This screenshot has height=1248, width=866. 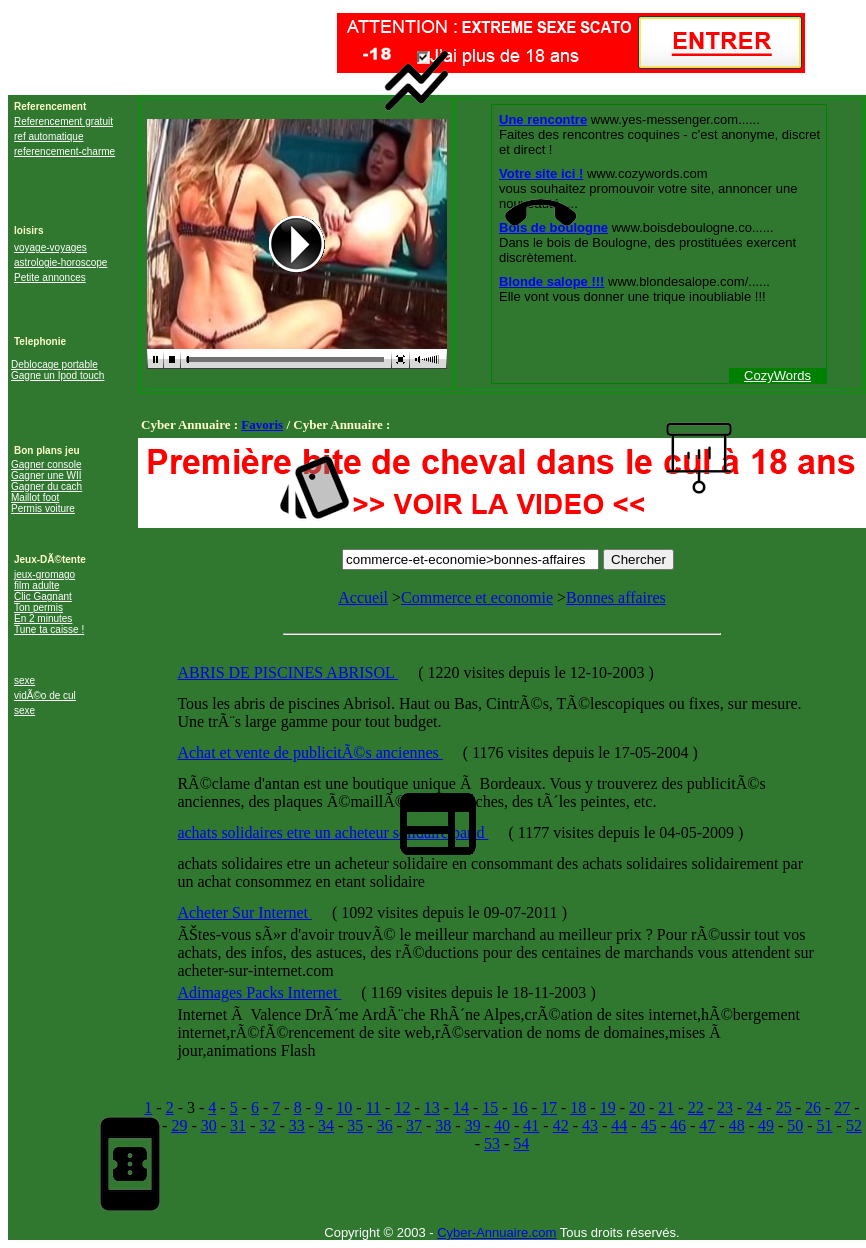 I want to click on access style or theme options, so click(x=315, y=486).